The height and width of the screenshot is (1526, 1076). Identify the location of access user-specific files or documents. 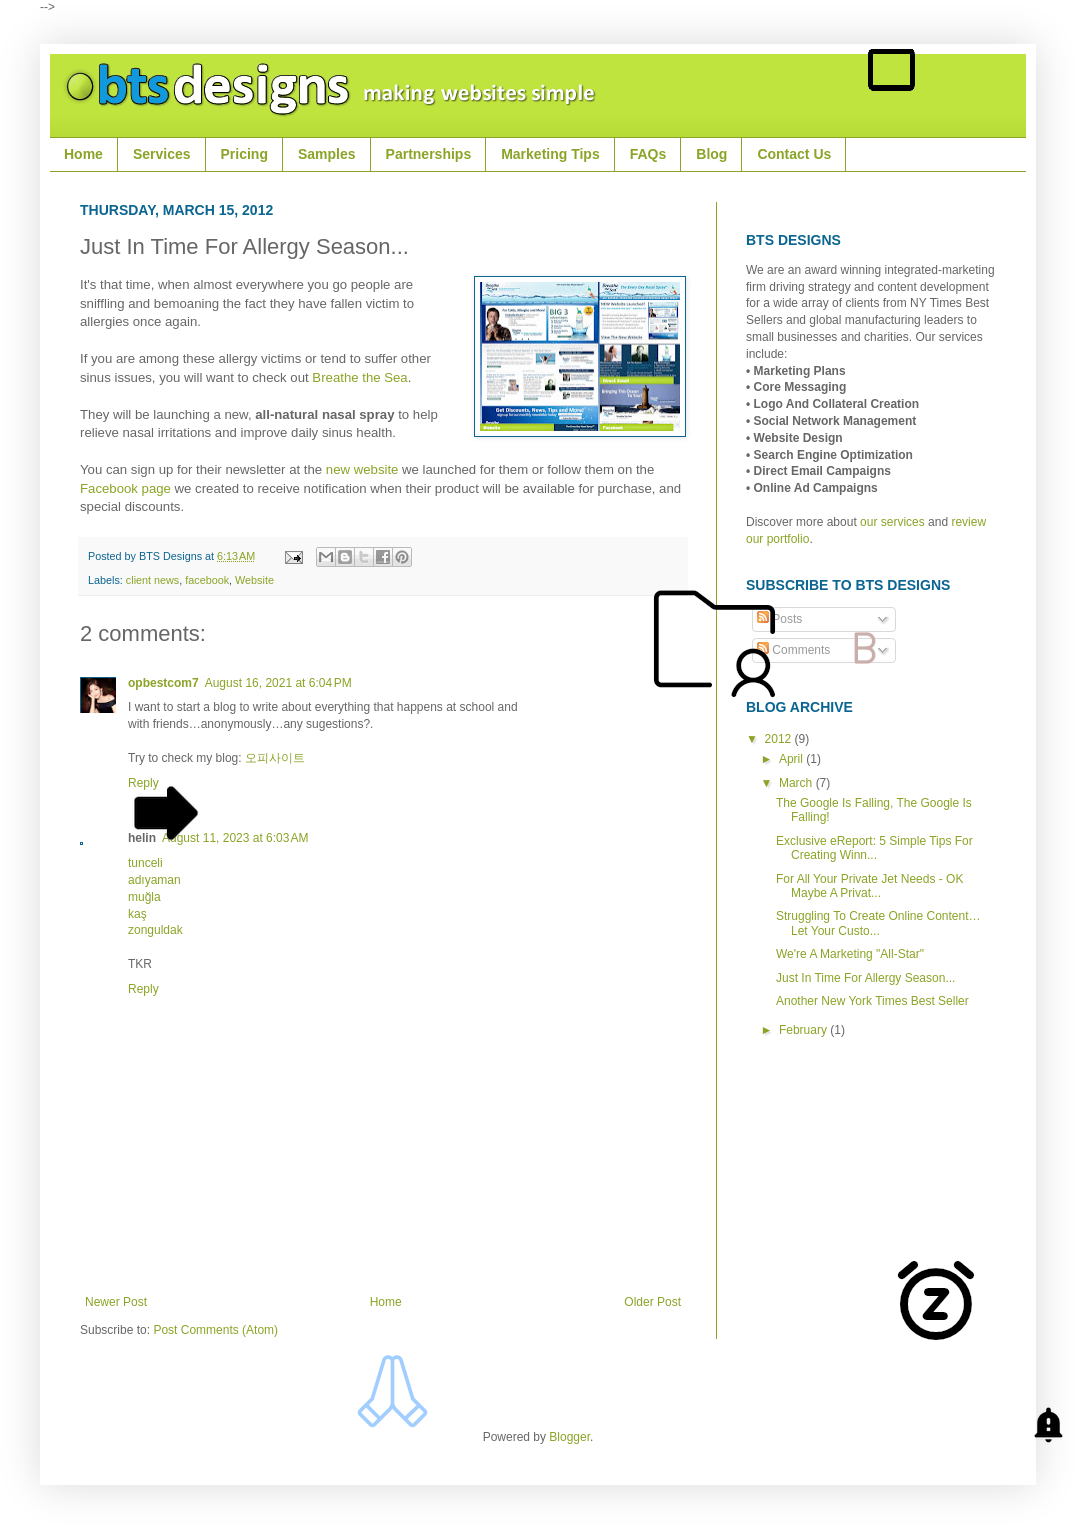
(714, 636).